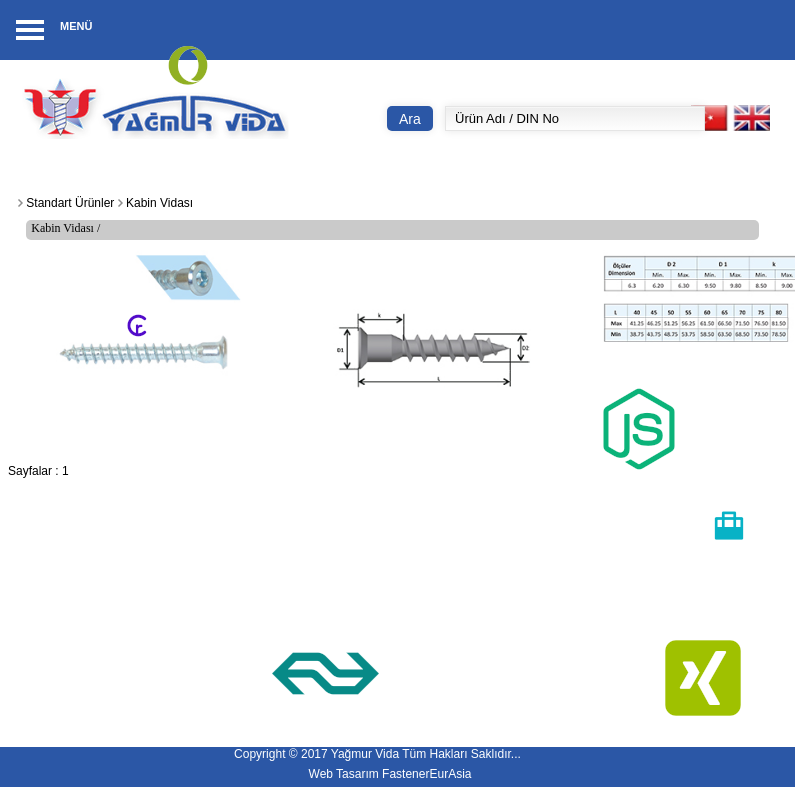 The image size is (795, 787). What do you see at coordinates (188, 66) in the screenshot?
I see `open Opera browser` at bounding box center [188, 66].